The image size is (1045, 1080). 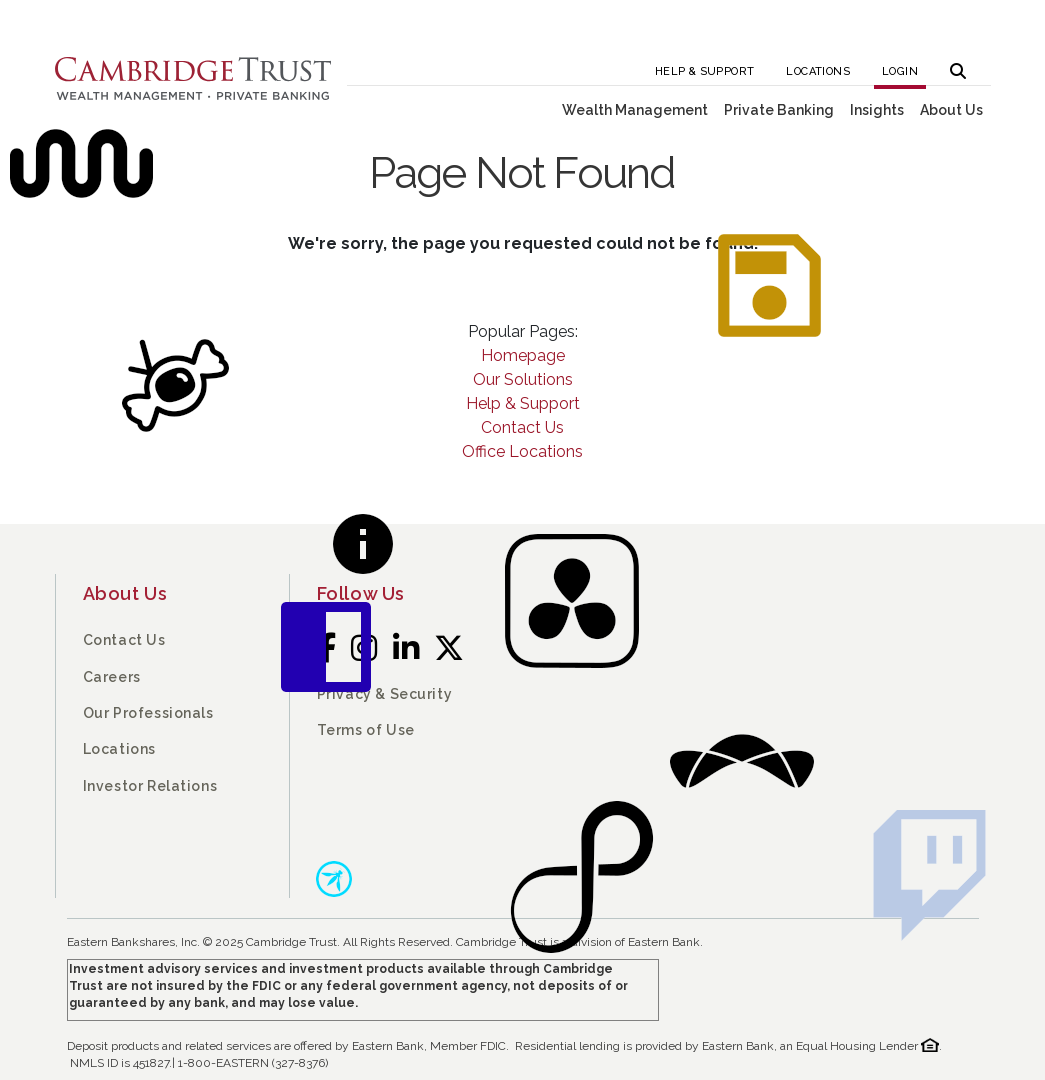 What do you see at coordinates (929, 875) in the screenshot?
I see `open the Twitch app` at bounding box center [929, 875].